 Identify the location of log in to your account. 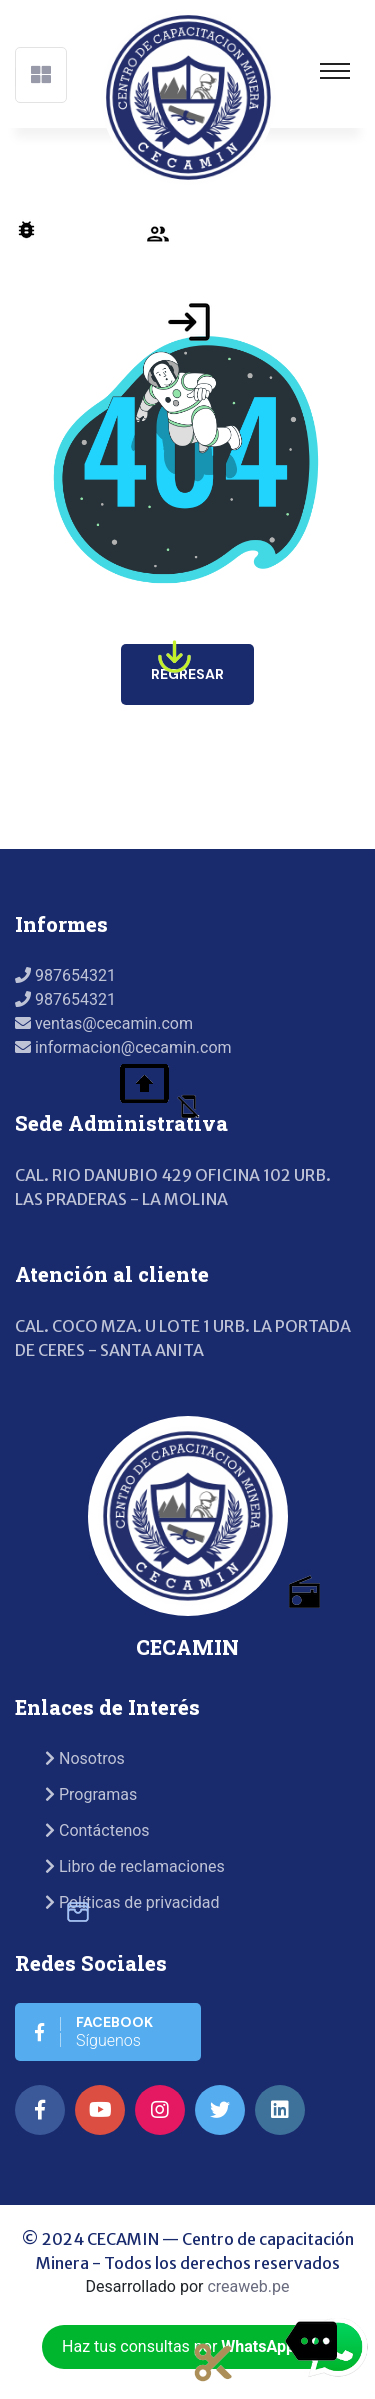
(189, 322).